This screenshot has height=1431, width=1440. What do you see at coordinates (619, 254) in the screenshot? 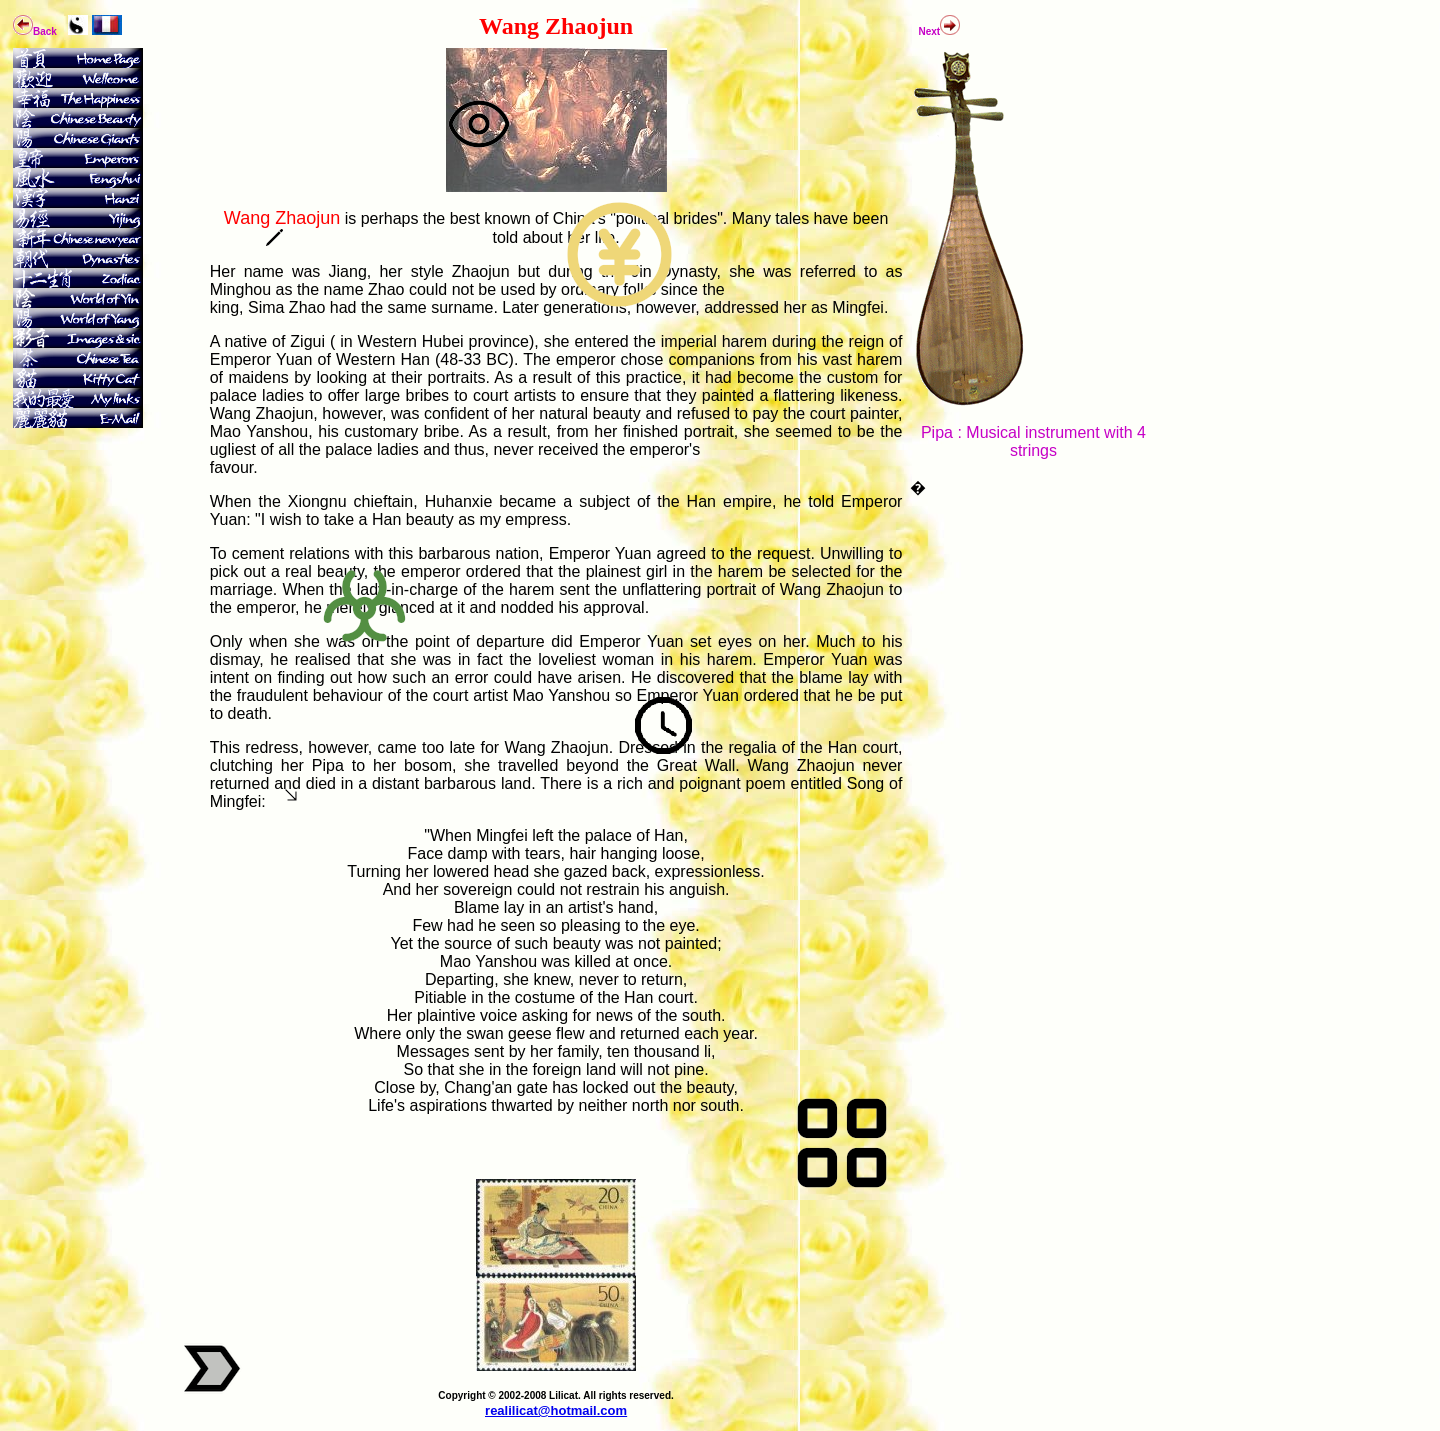
I see `view balance in japanese yen` at bounding box center [619, 254].